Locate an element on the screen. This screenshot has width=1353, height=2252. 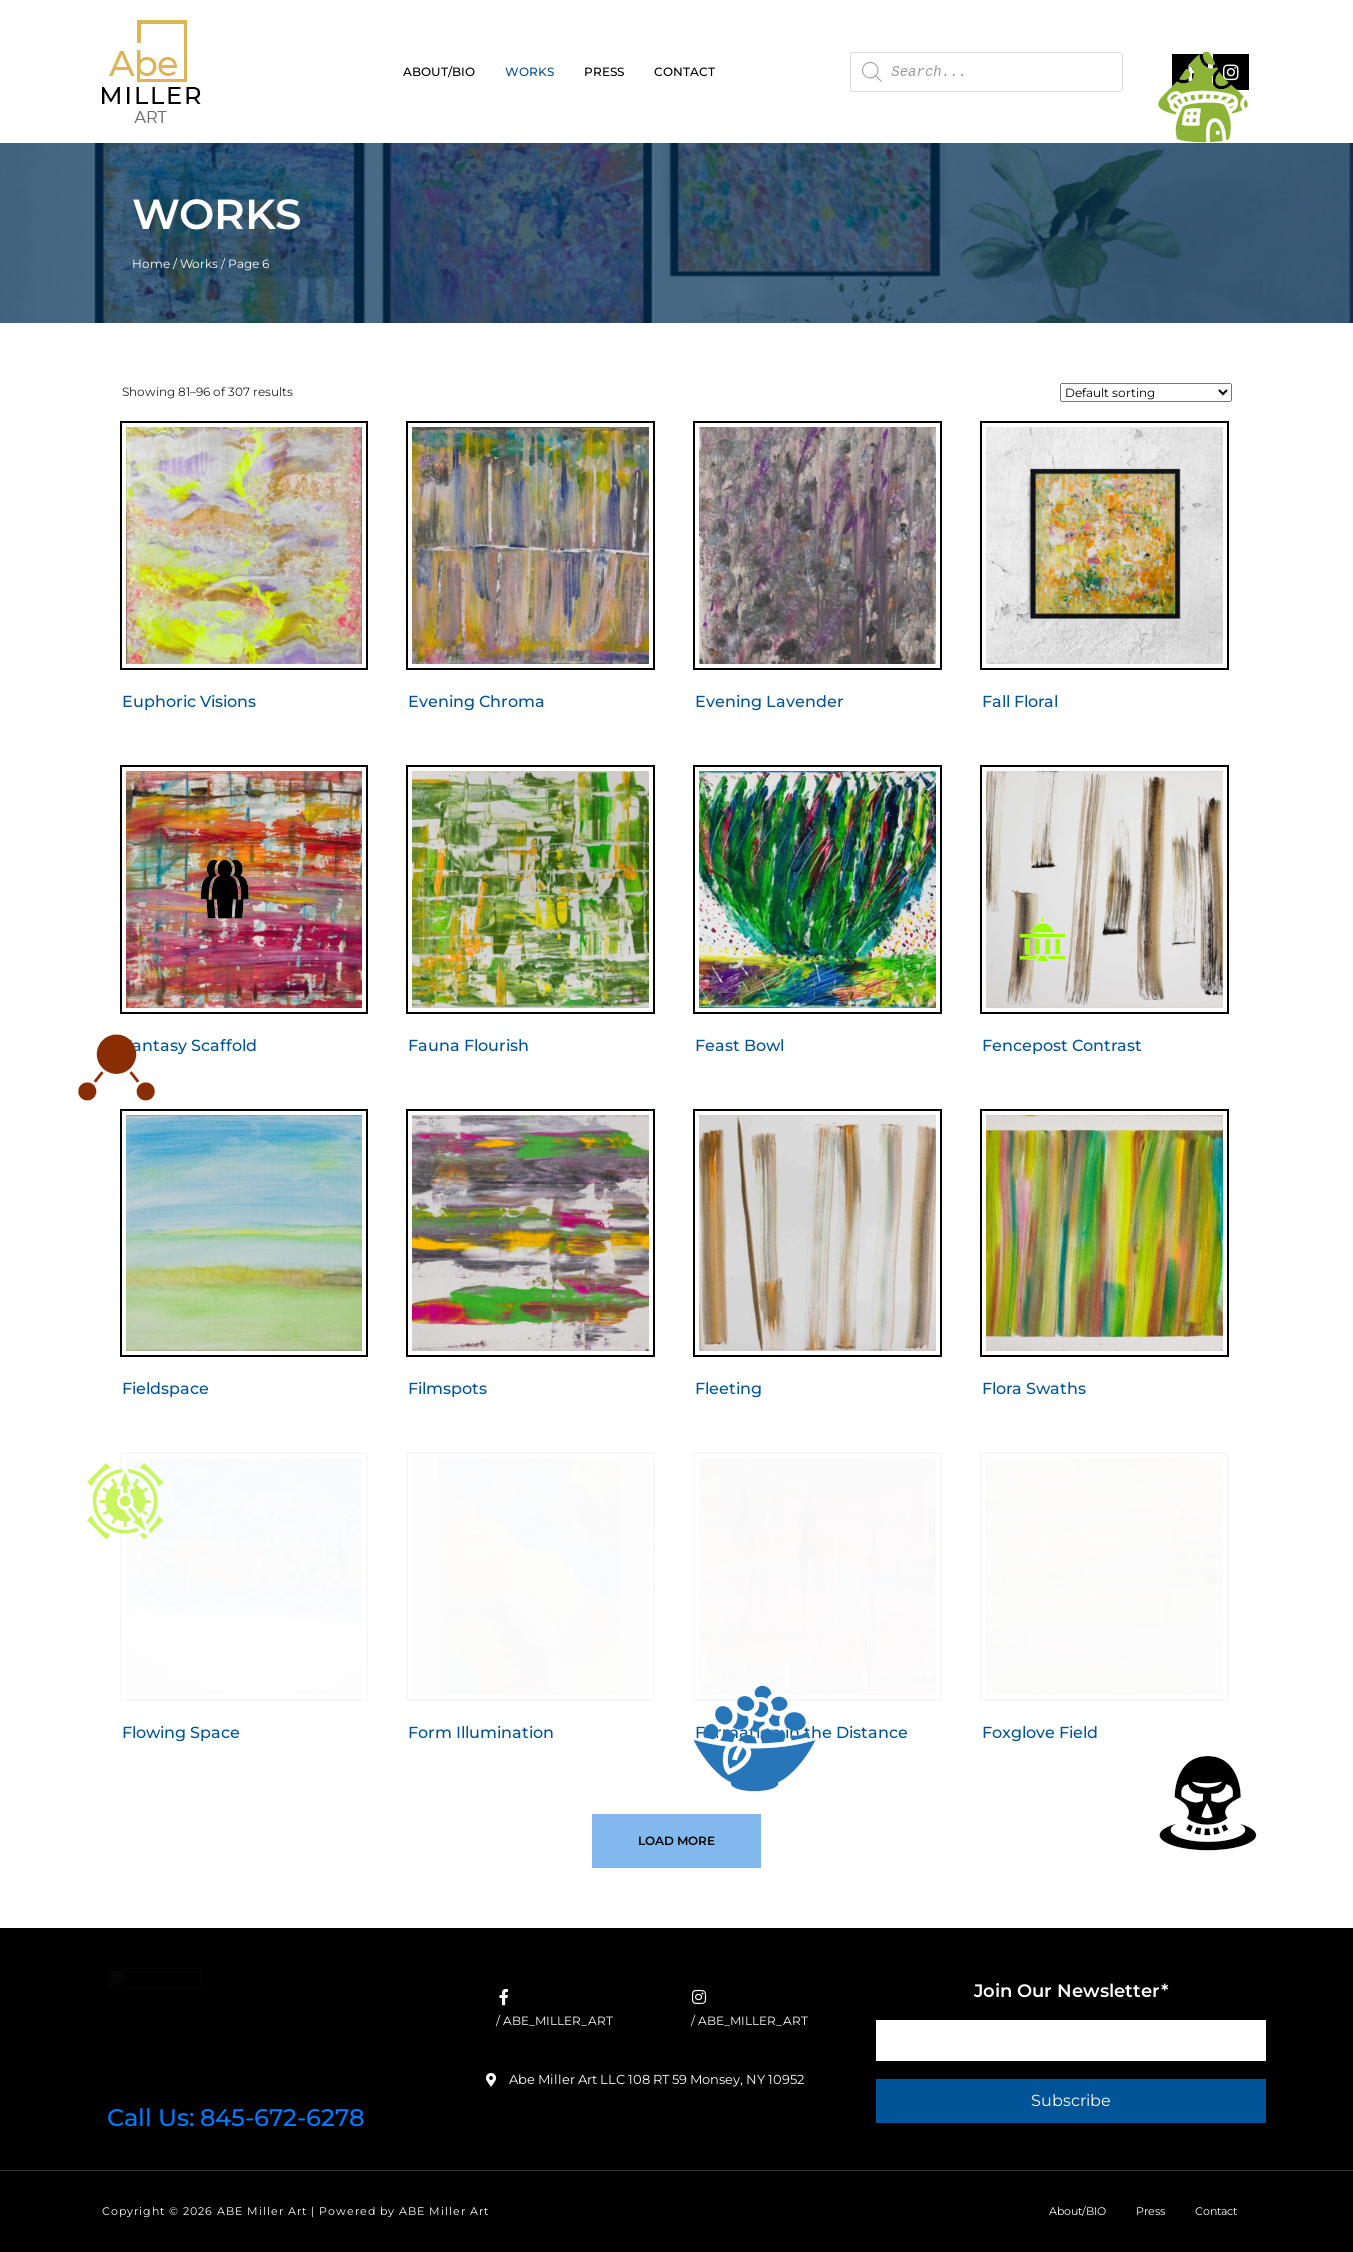
indicates a hazardous or deadly area on the game map is located at coordinates (1208, 1804).